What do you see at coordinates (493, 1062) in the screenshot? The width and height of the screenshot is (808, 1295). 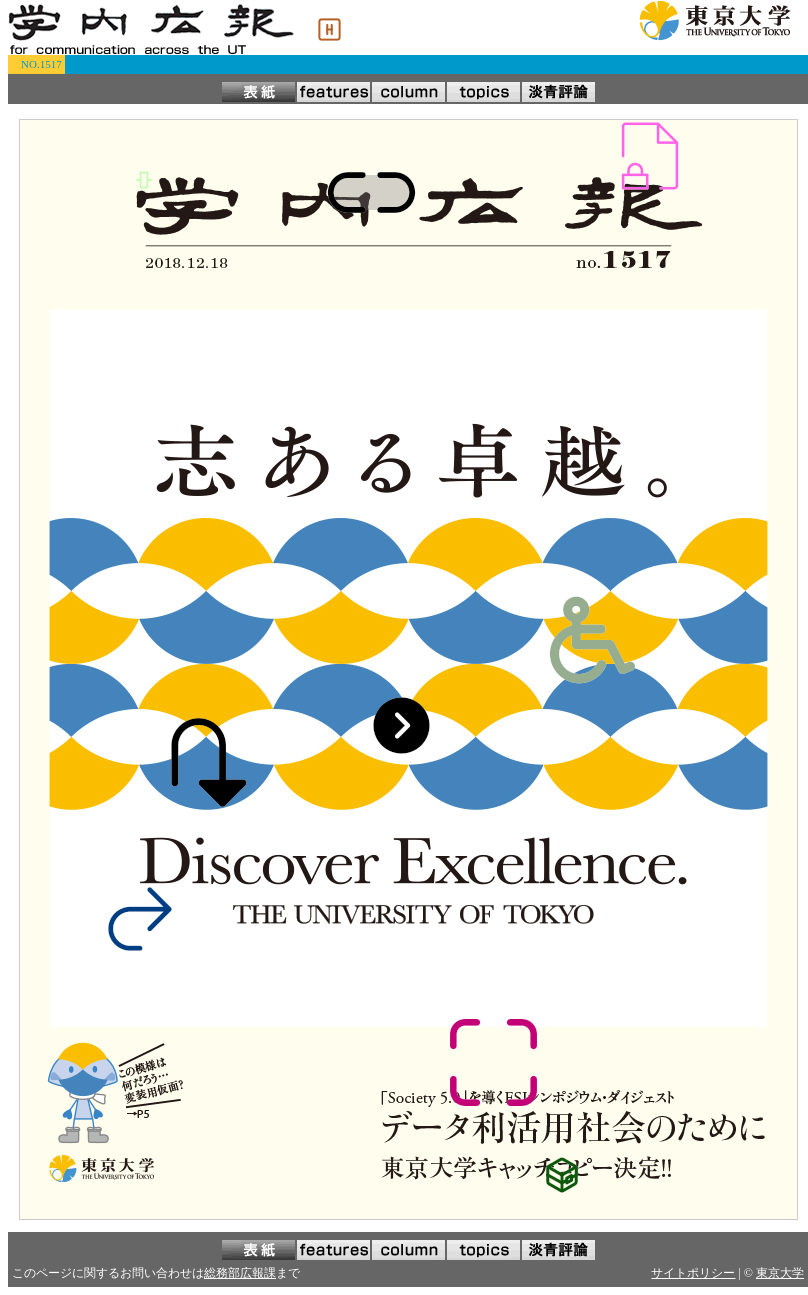 I see `scan a QR code or barcode` at bounding box center [493, 1062].